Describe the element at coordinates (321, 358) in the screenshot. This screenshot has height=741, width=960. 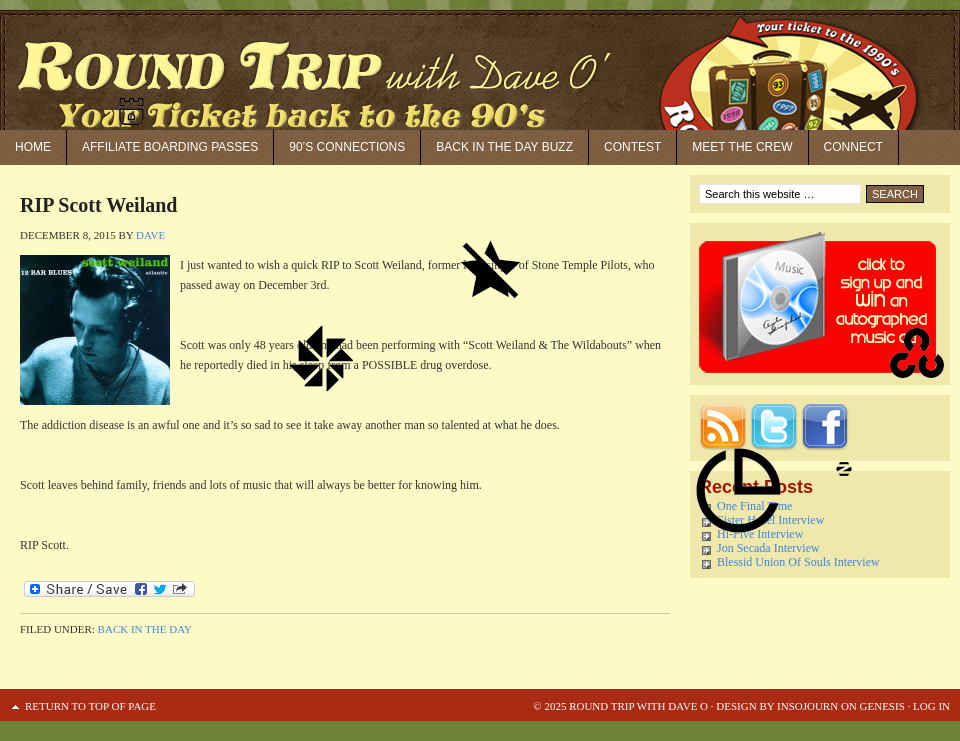
I see `open files by pinwheel app` at that location.